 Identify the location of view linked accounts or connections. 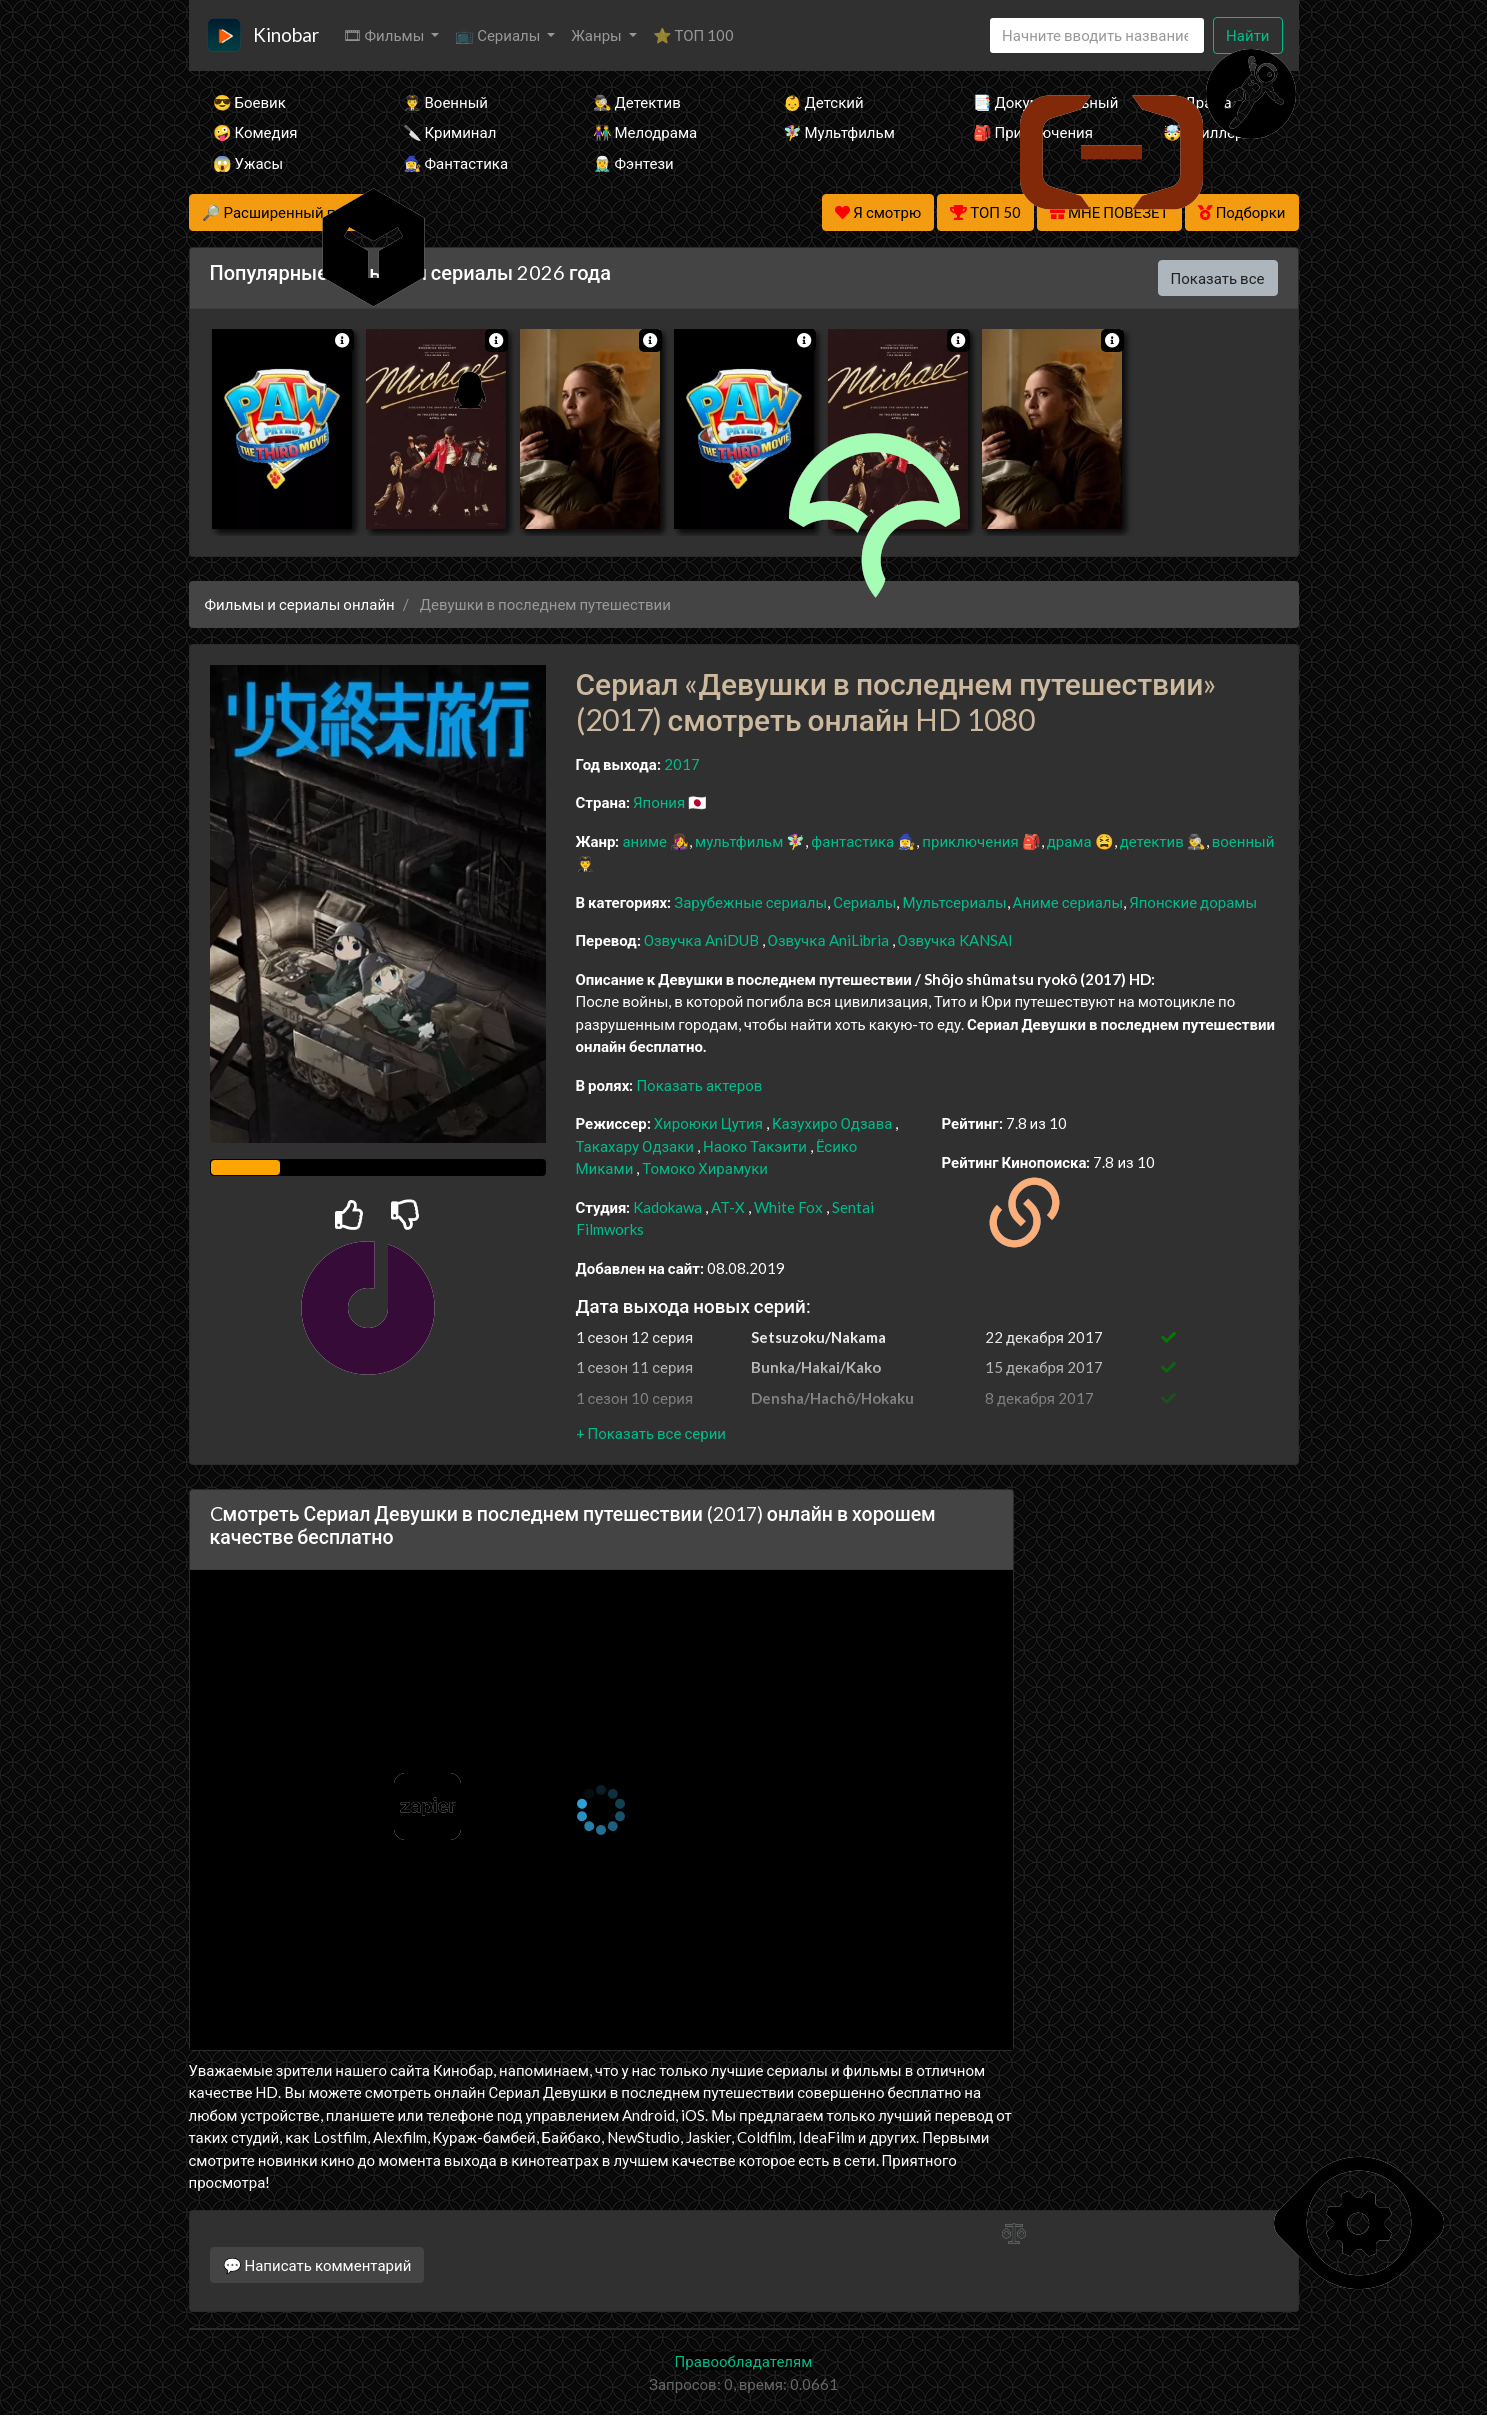
(1024, 1212).